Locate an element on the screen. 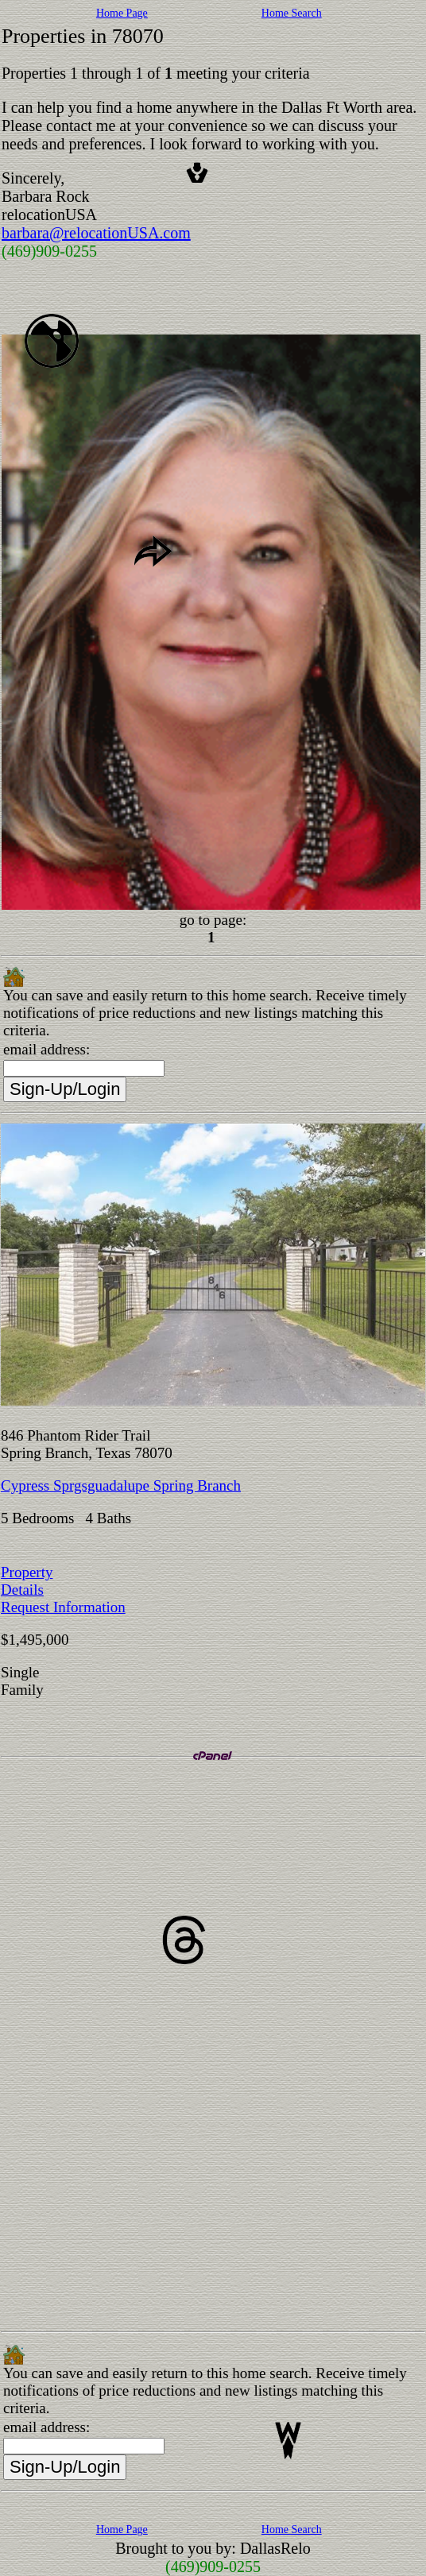  open Nuke compositing software is located at coordinates (52, 341).